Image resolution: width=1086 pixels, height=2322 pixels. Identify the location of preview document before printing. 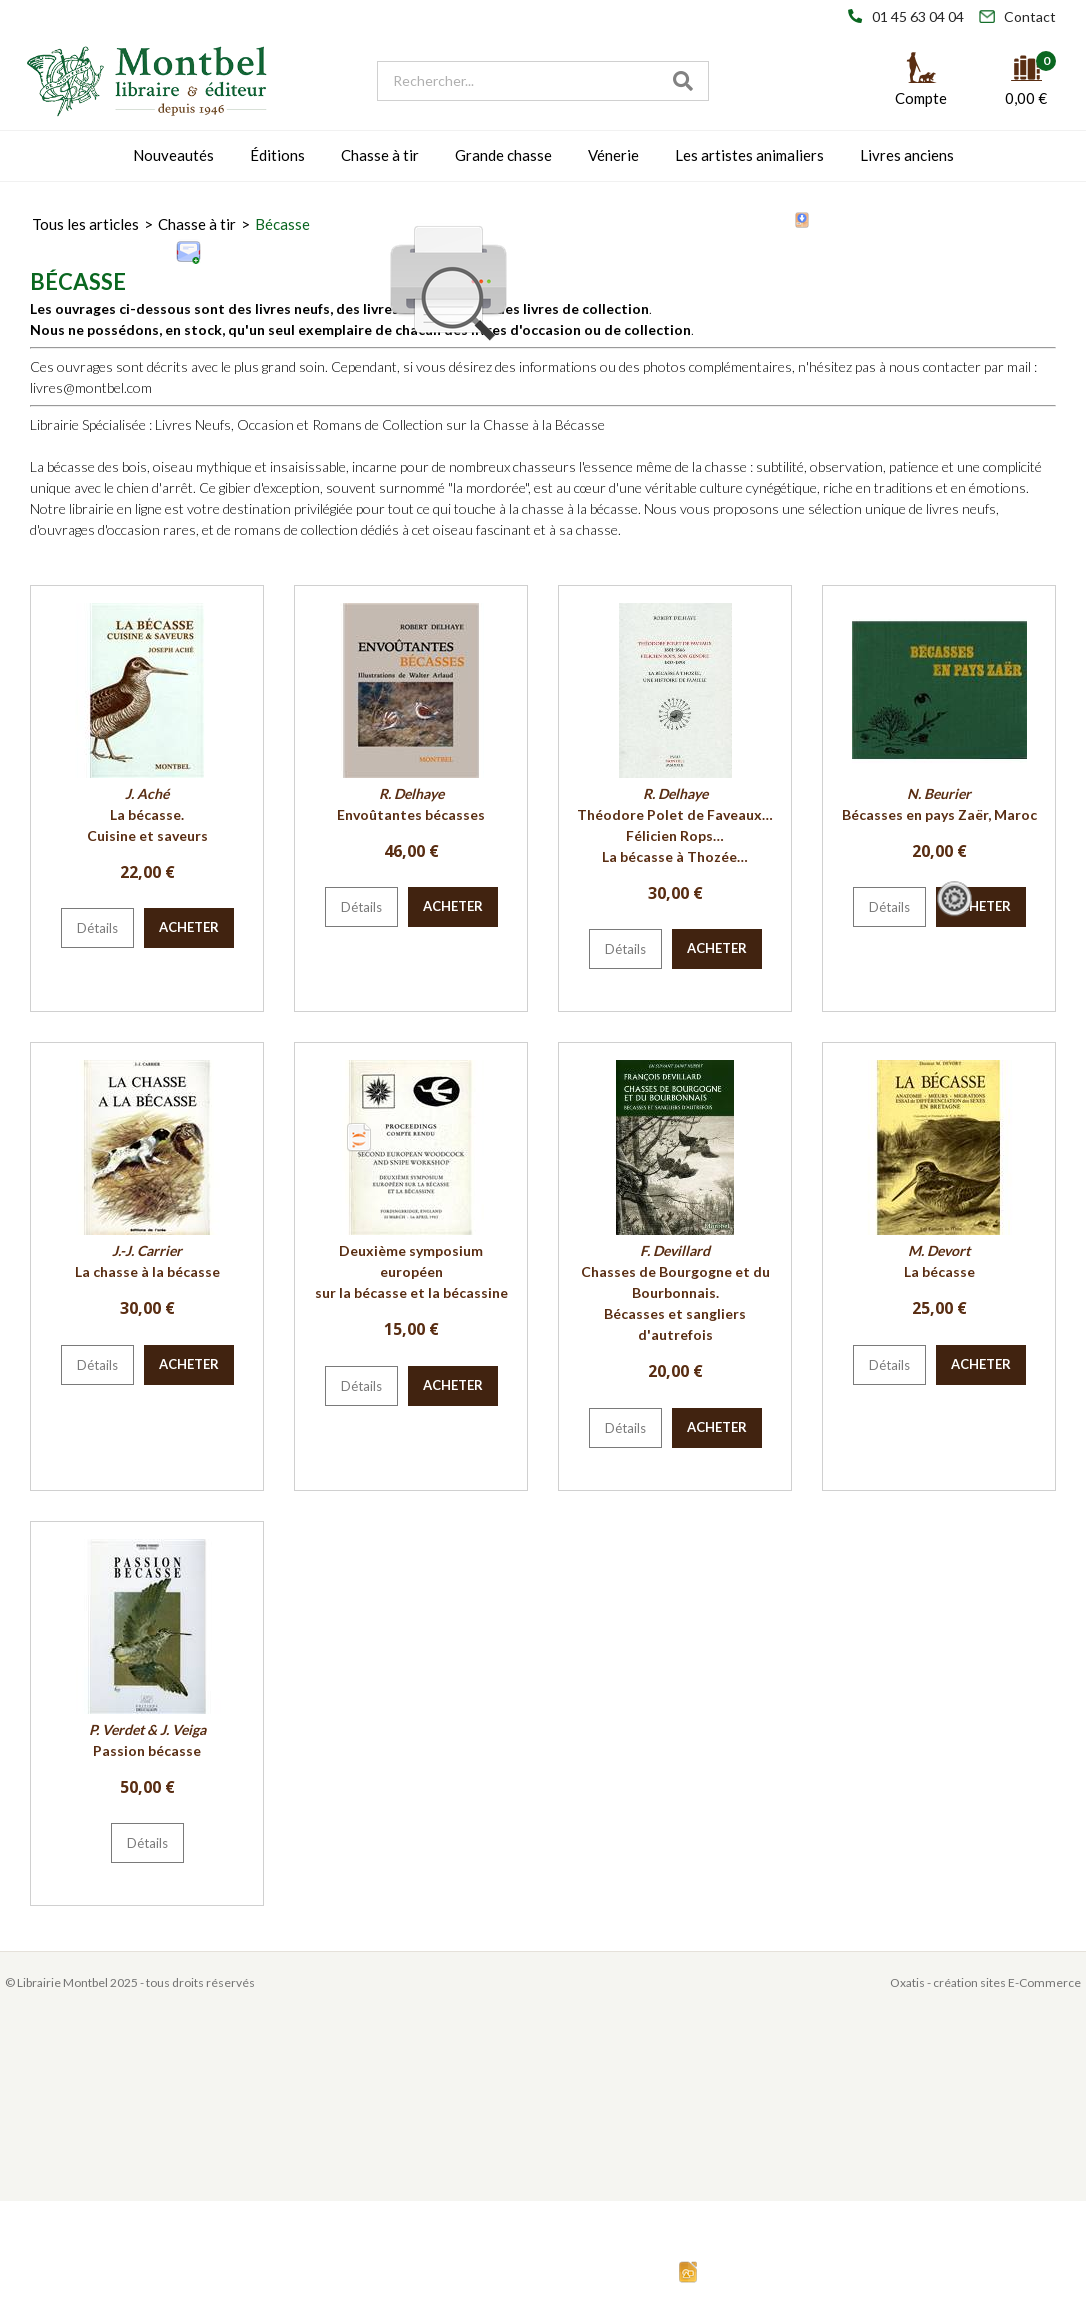
(448, 279).